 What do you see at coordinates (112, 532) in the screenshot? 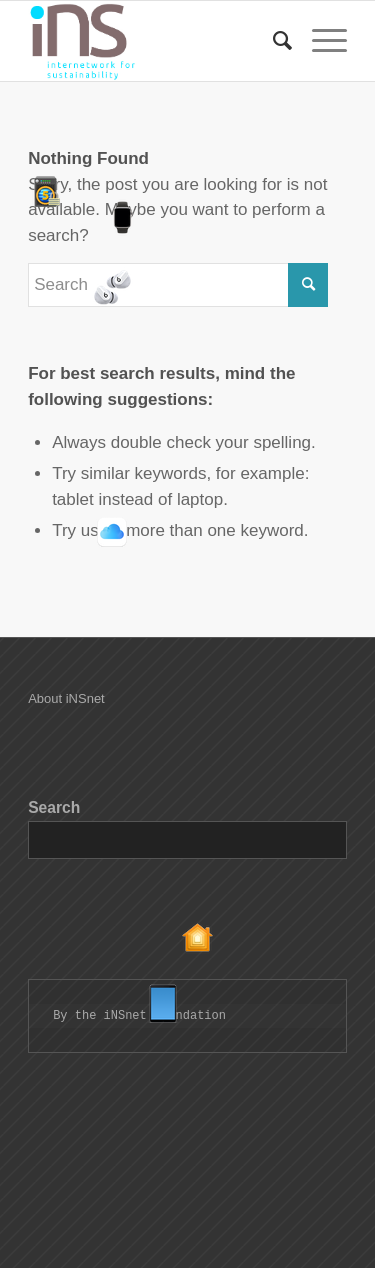
I see `open iCloud Drive folder` at bounding box center [112, 532].